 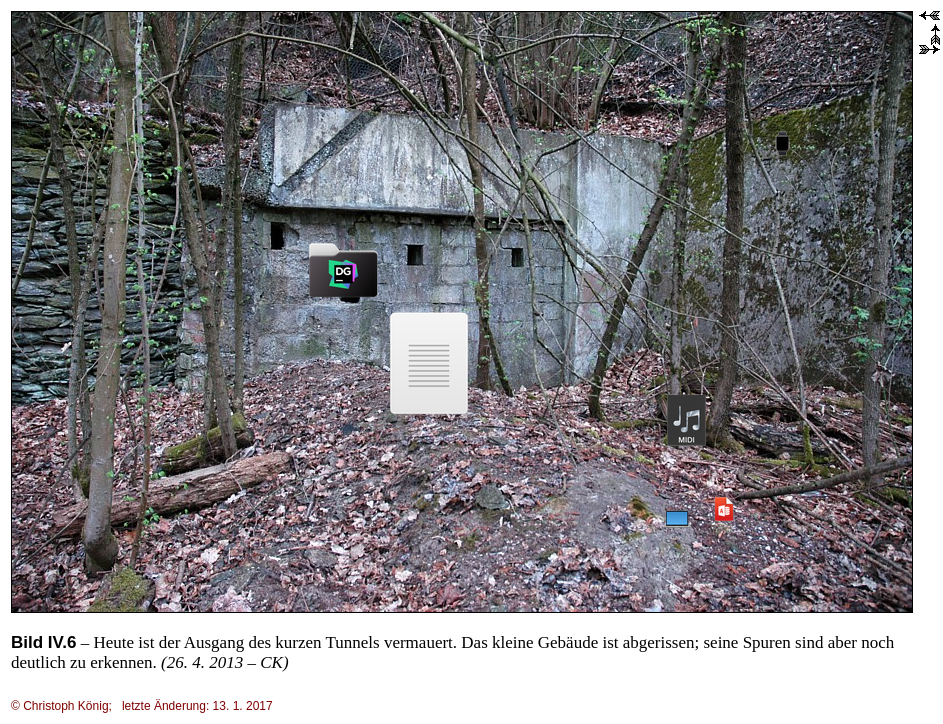 I want to click on a standard MIDI file in GarageBand, so click(x=686, y=421).